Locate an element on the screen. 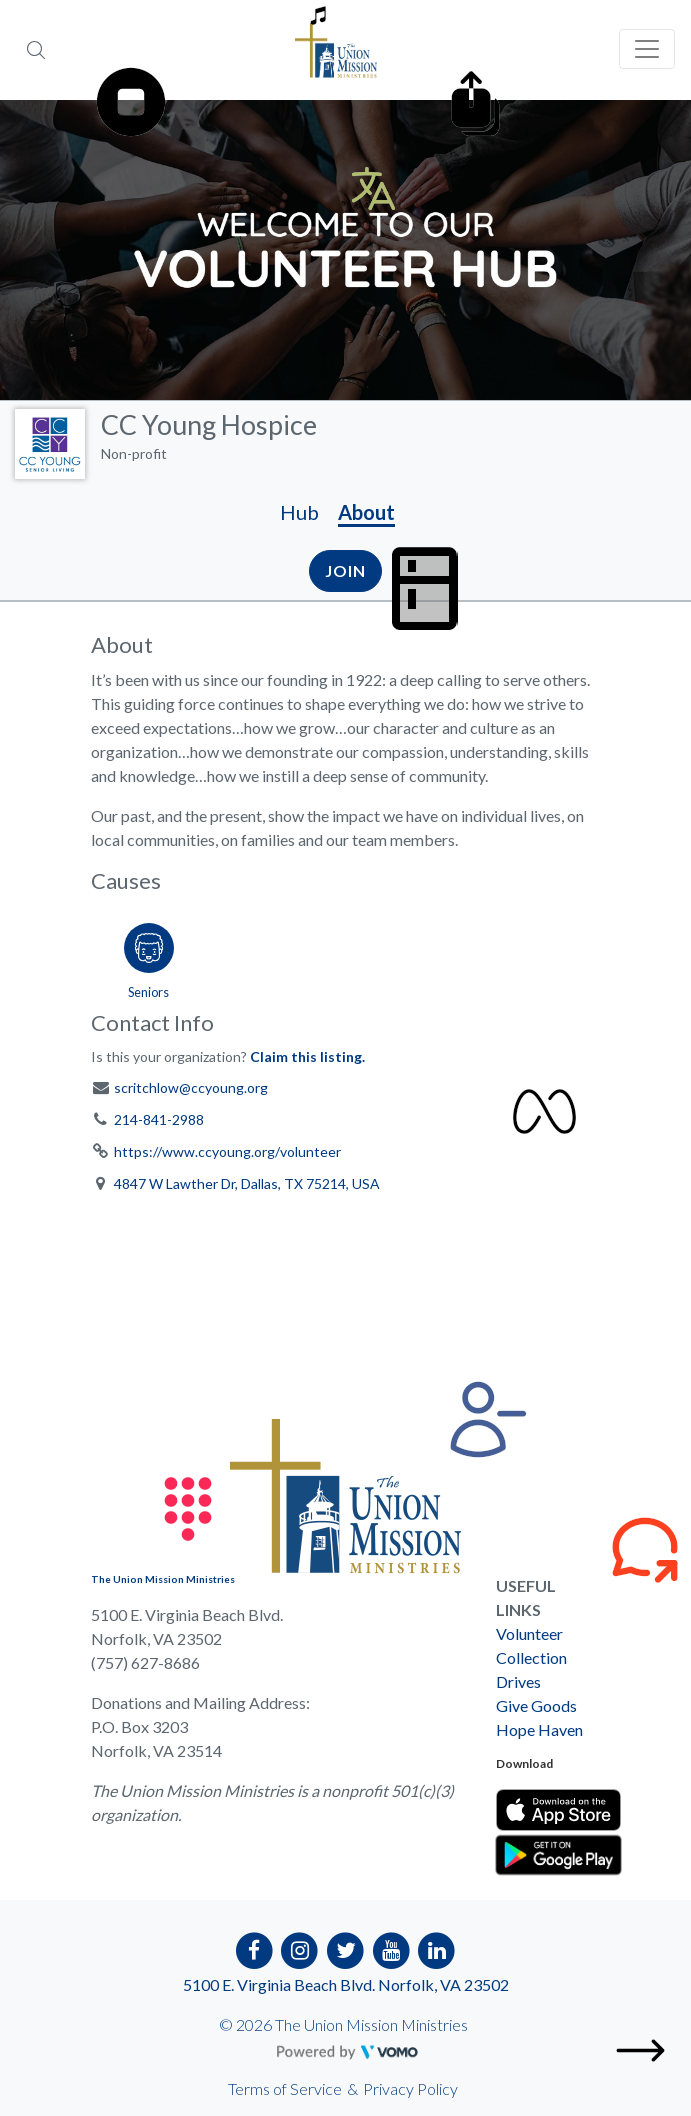 The width and height of the screenshot is (691, 2116). share or export multiple items is located at coordinates (475, 103).